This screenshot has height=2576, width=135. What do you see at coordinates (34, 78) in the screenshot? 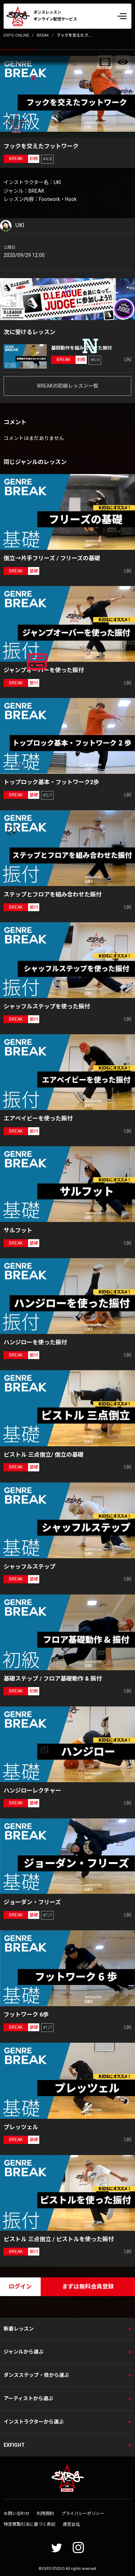
I see `access games or entertainment features` at bounding box center [34, 78].